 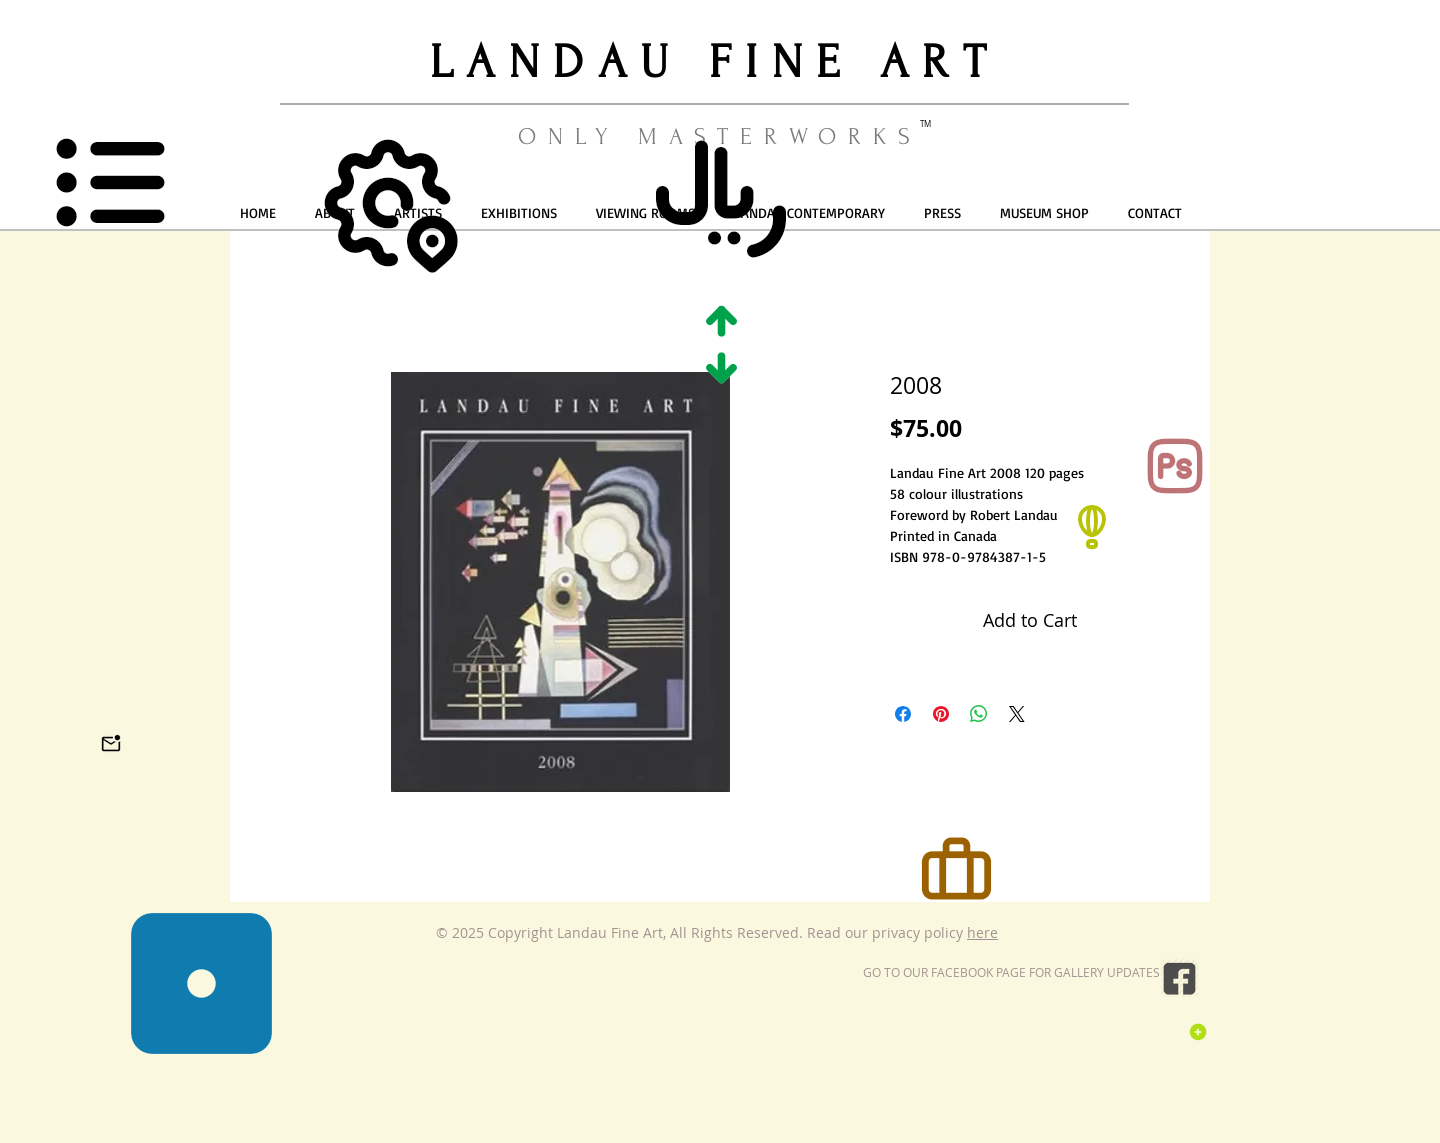 I want to click on view items in a bulleted list format, so click(x=110, y=182).